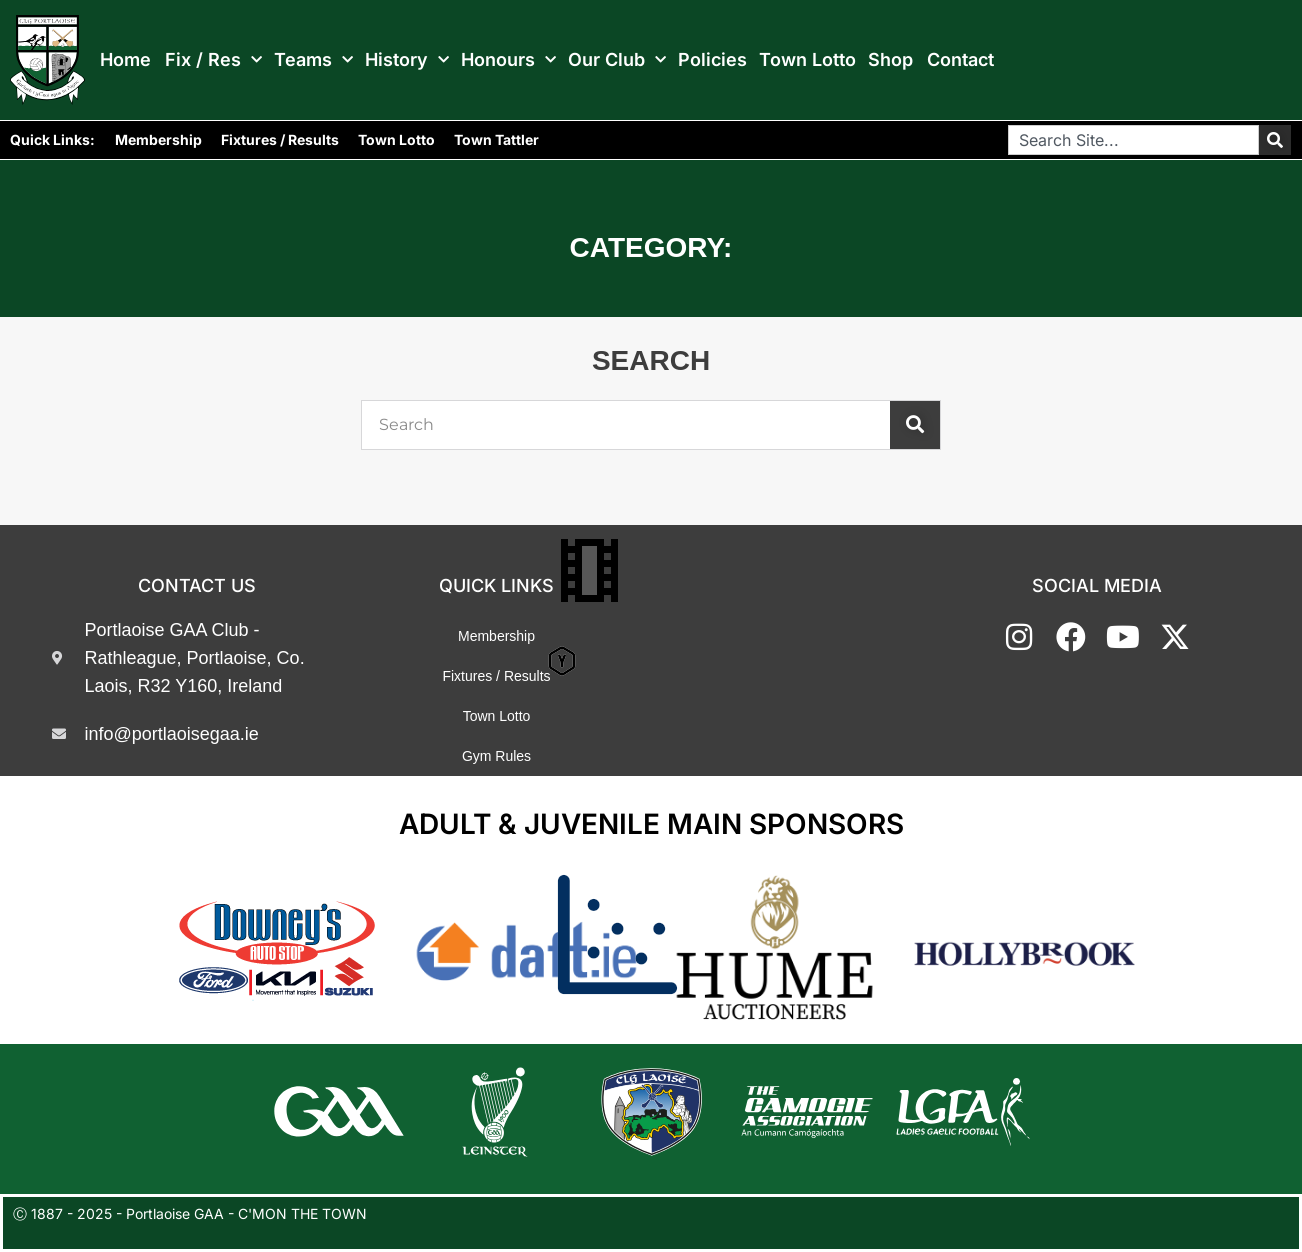 The height and width of the screenshot is (1252, 1302). Describe the element at coordinates (562, 661) in the screenshot. I see `indicates a category or section labeled "Y"` at that location.